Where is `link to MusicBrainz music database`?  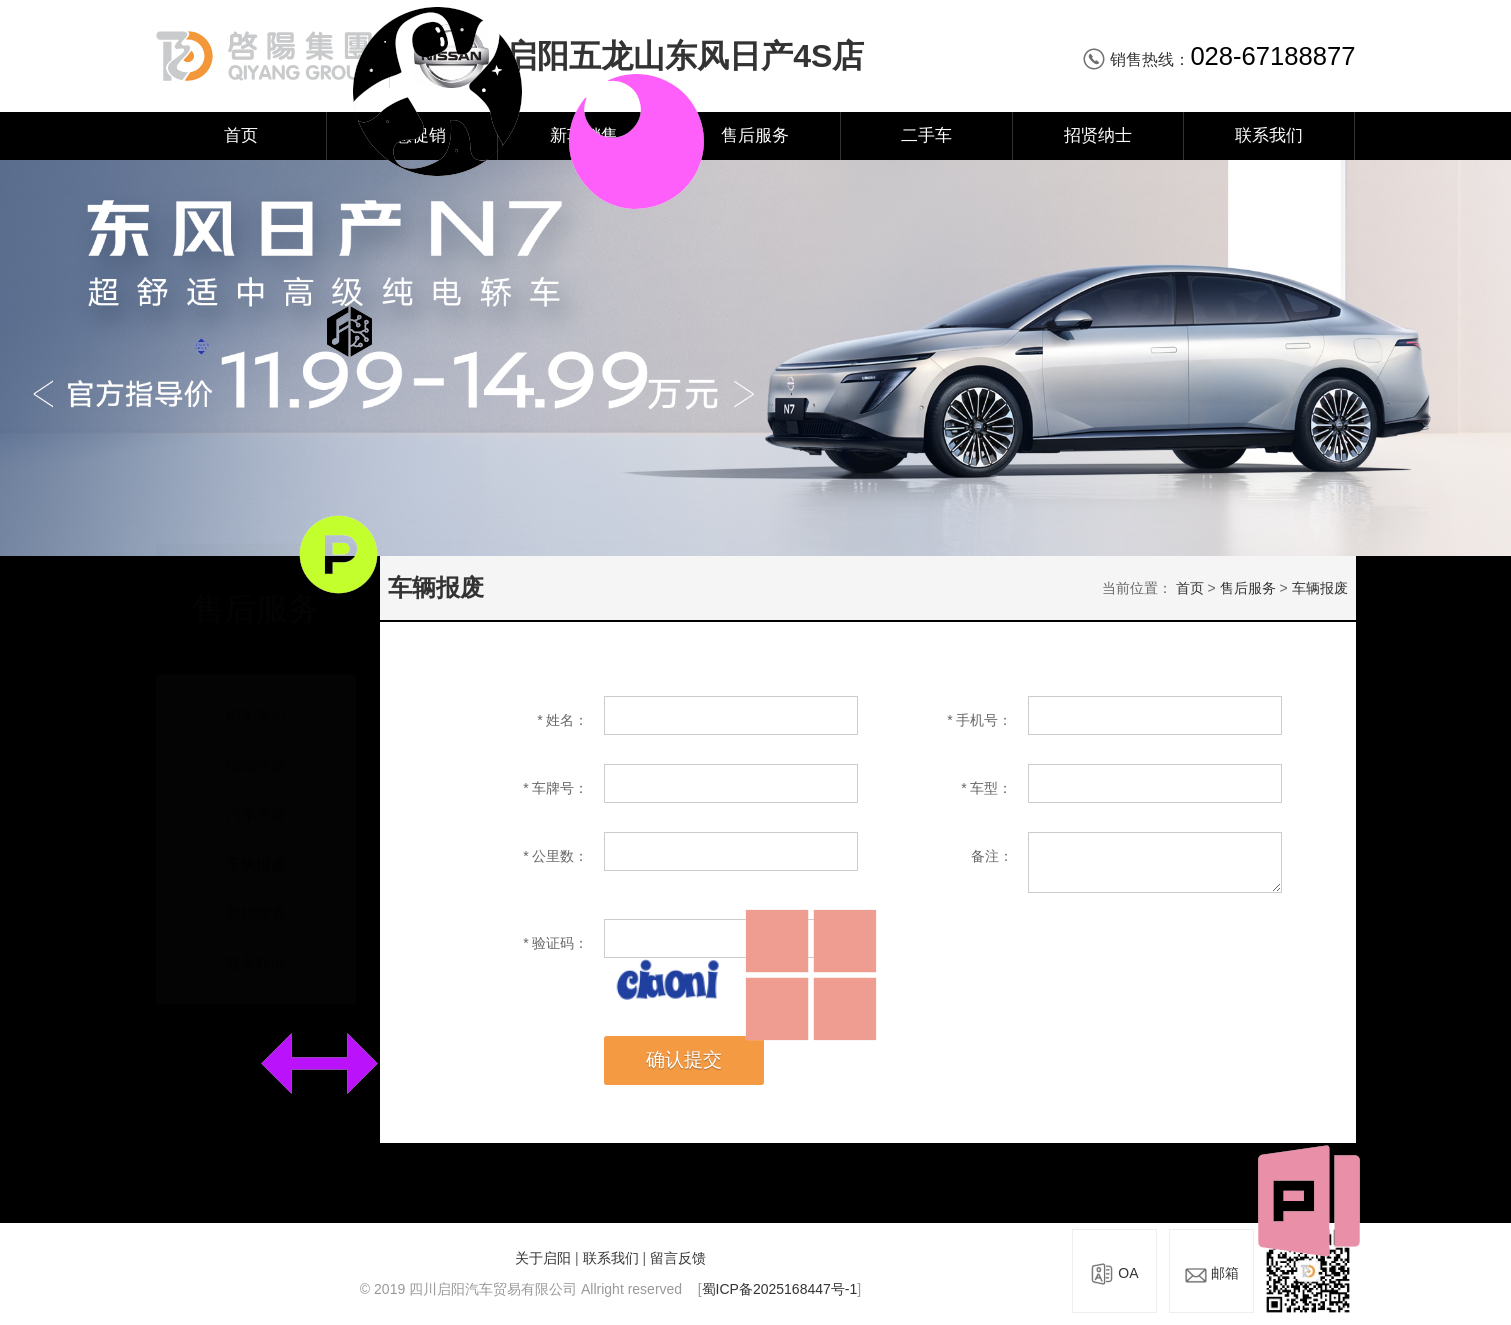 link to MusicBrainz music database is located at coordinates (349, 331).